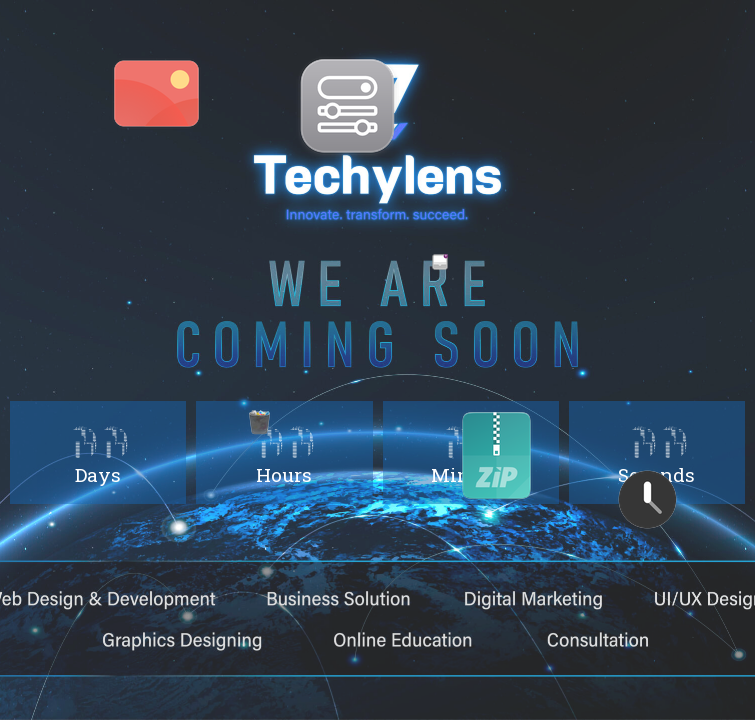 The height and width of the screenshot is (720, 755). I want to click on open interface design preferences, so click(347, 107).